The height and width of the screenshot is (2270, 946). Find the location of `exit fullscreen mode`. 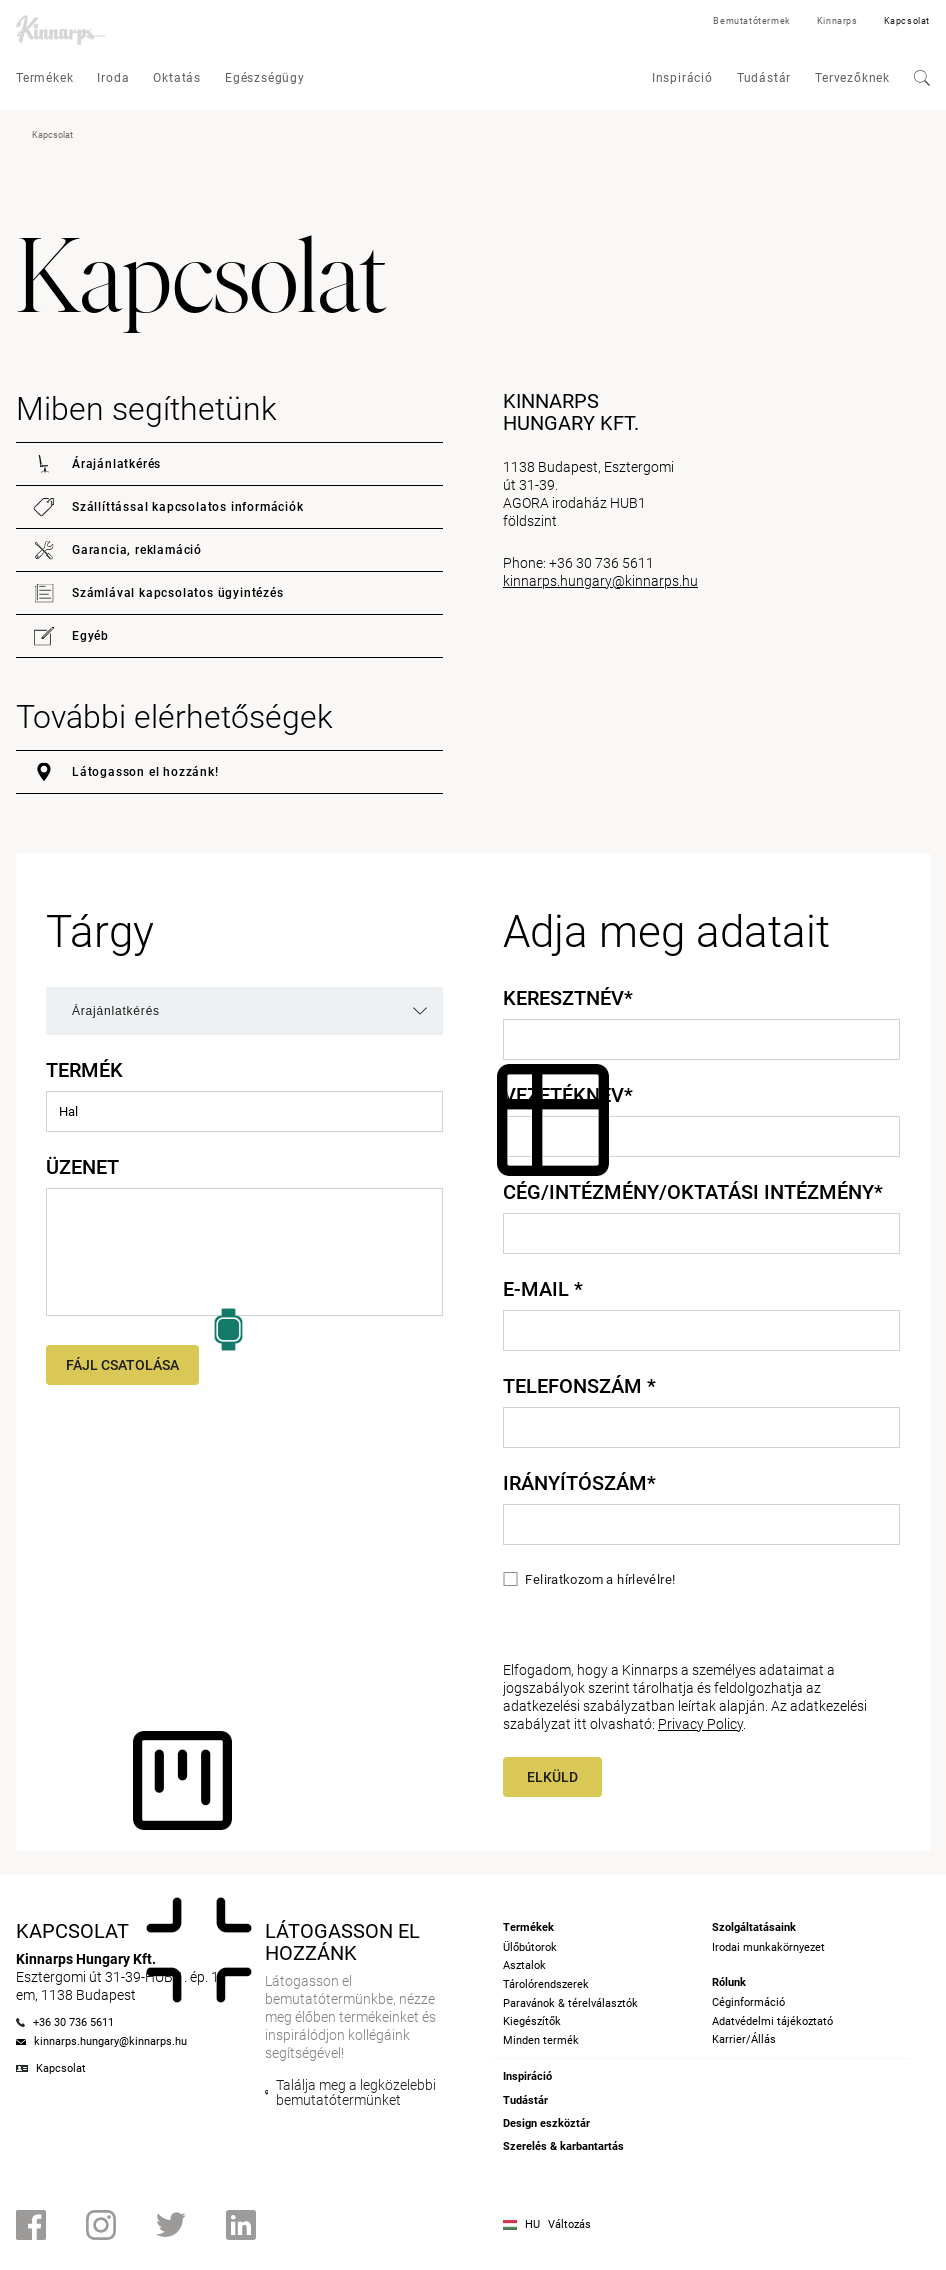

exit fullscreen mode is located at coordinates (199, 1950).